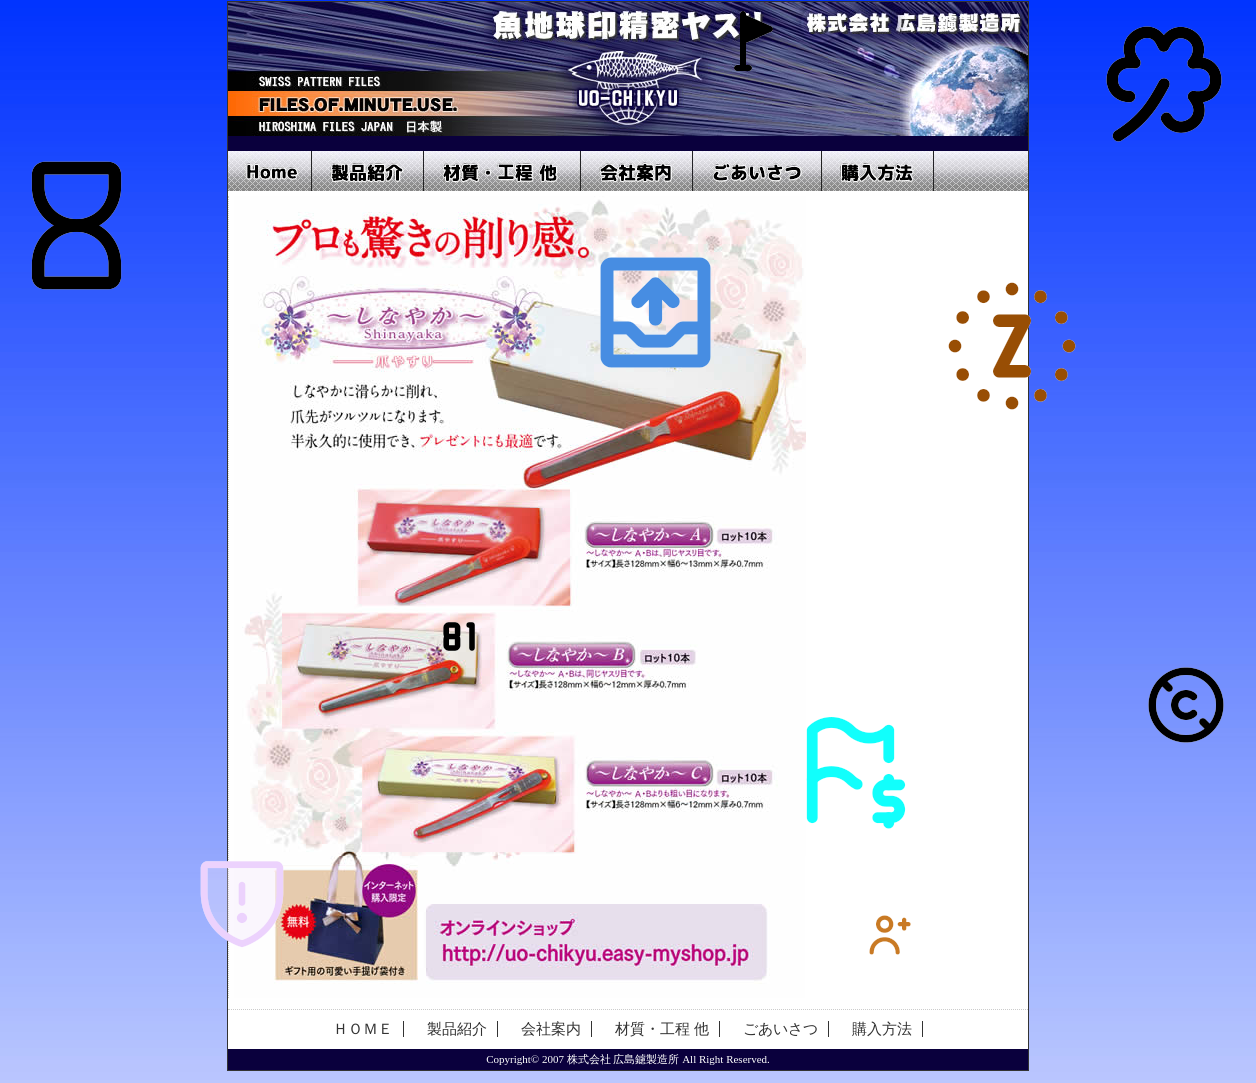 The height and width of the screenshot is (1083, 1256). What do you see at coordinates (889, 935) in the screenshot?
I see `add a new contact` at bounding box center [889, 935].